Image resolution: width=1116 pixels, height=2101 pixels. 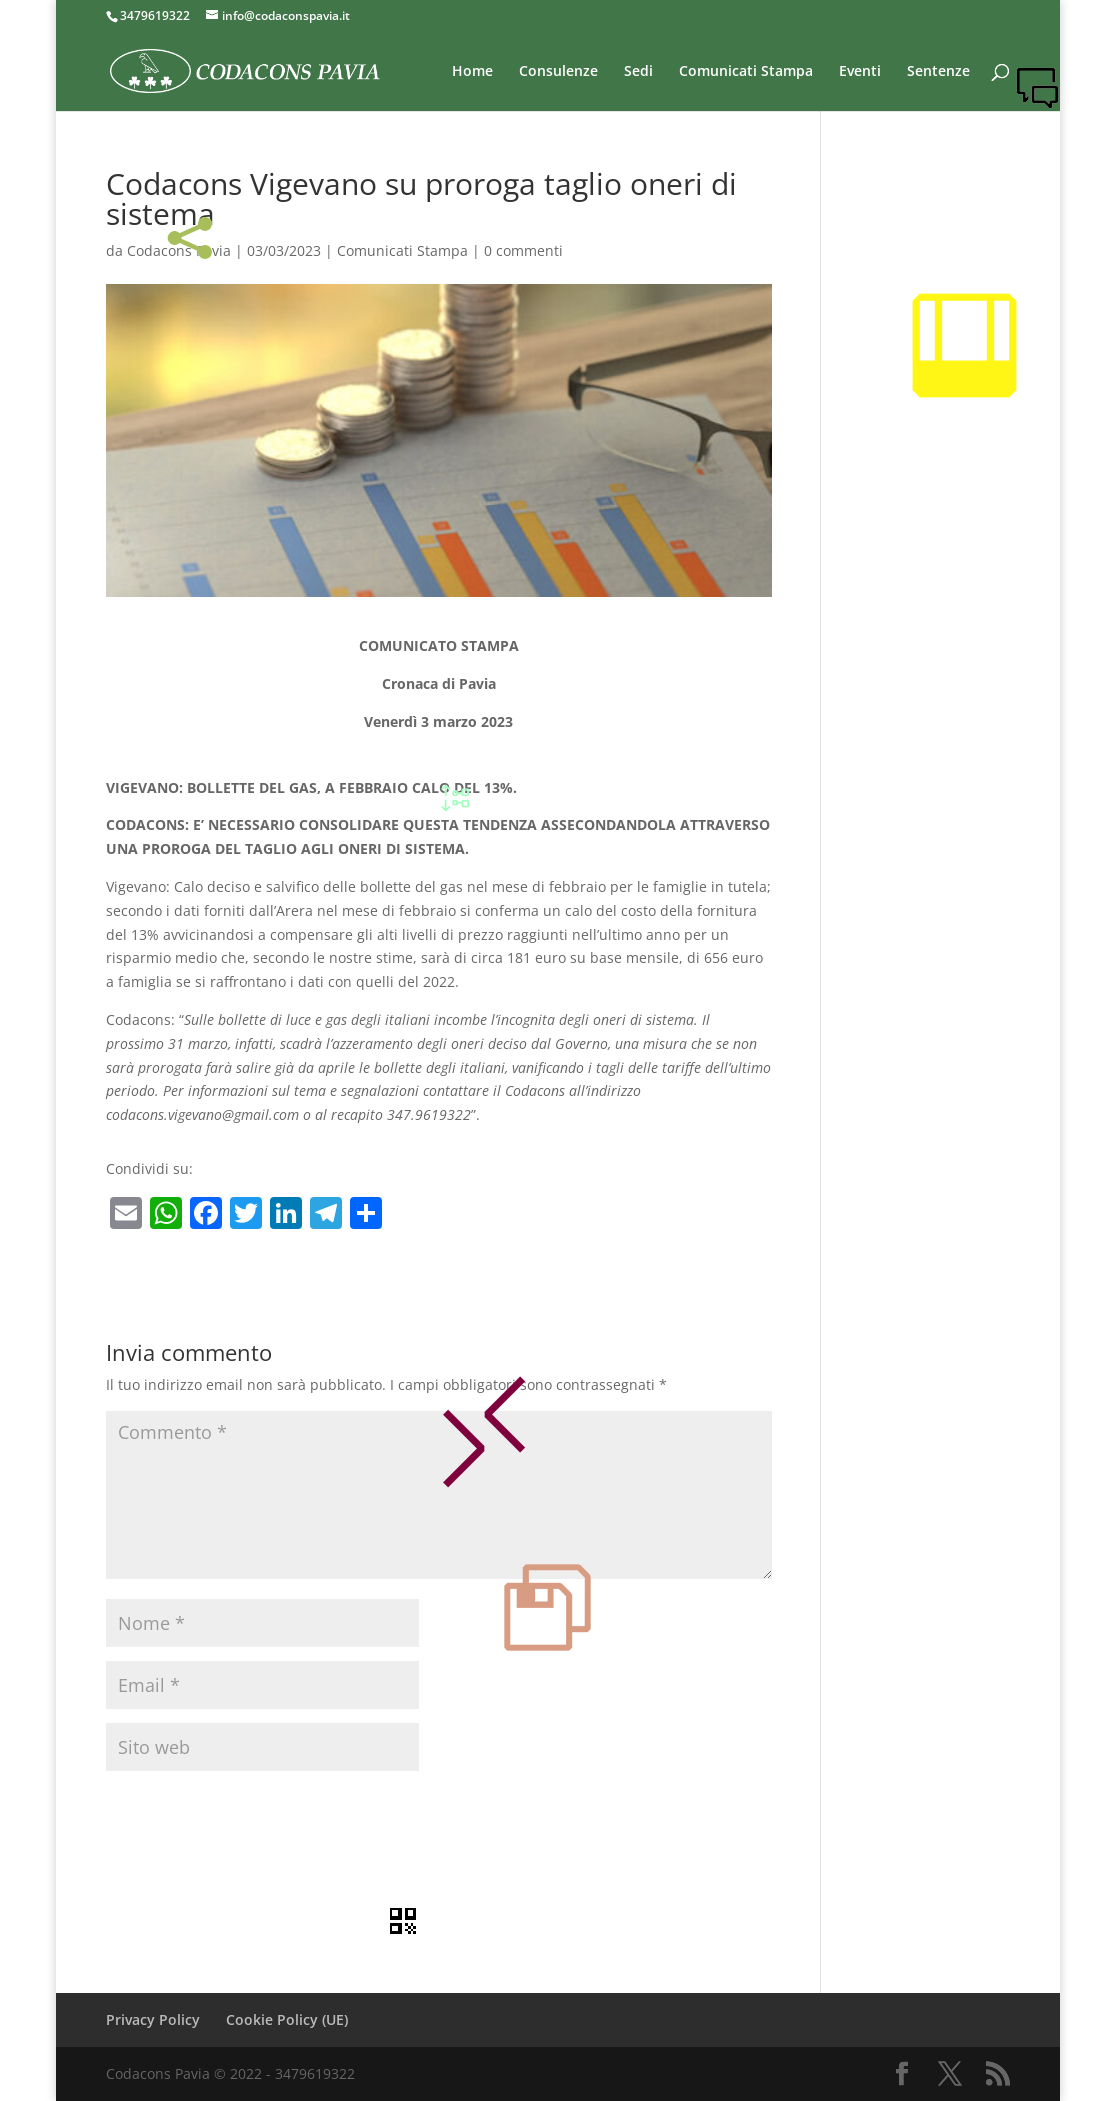 I want to click on toggle justified panel layout, so click(x=964, y=345).